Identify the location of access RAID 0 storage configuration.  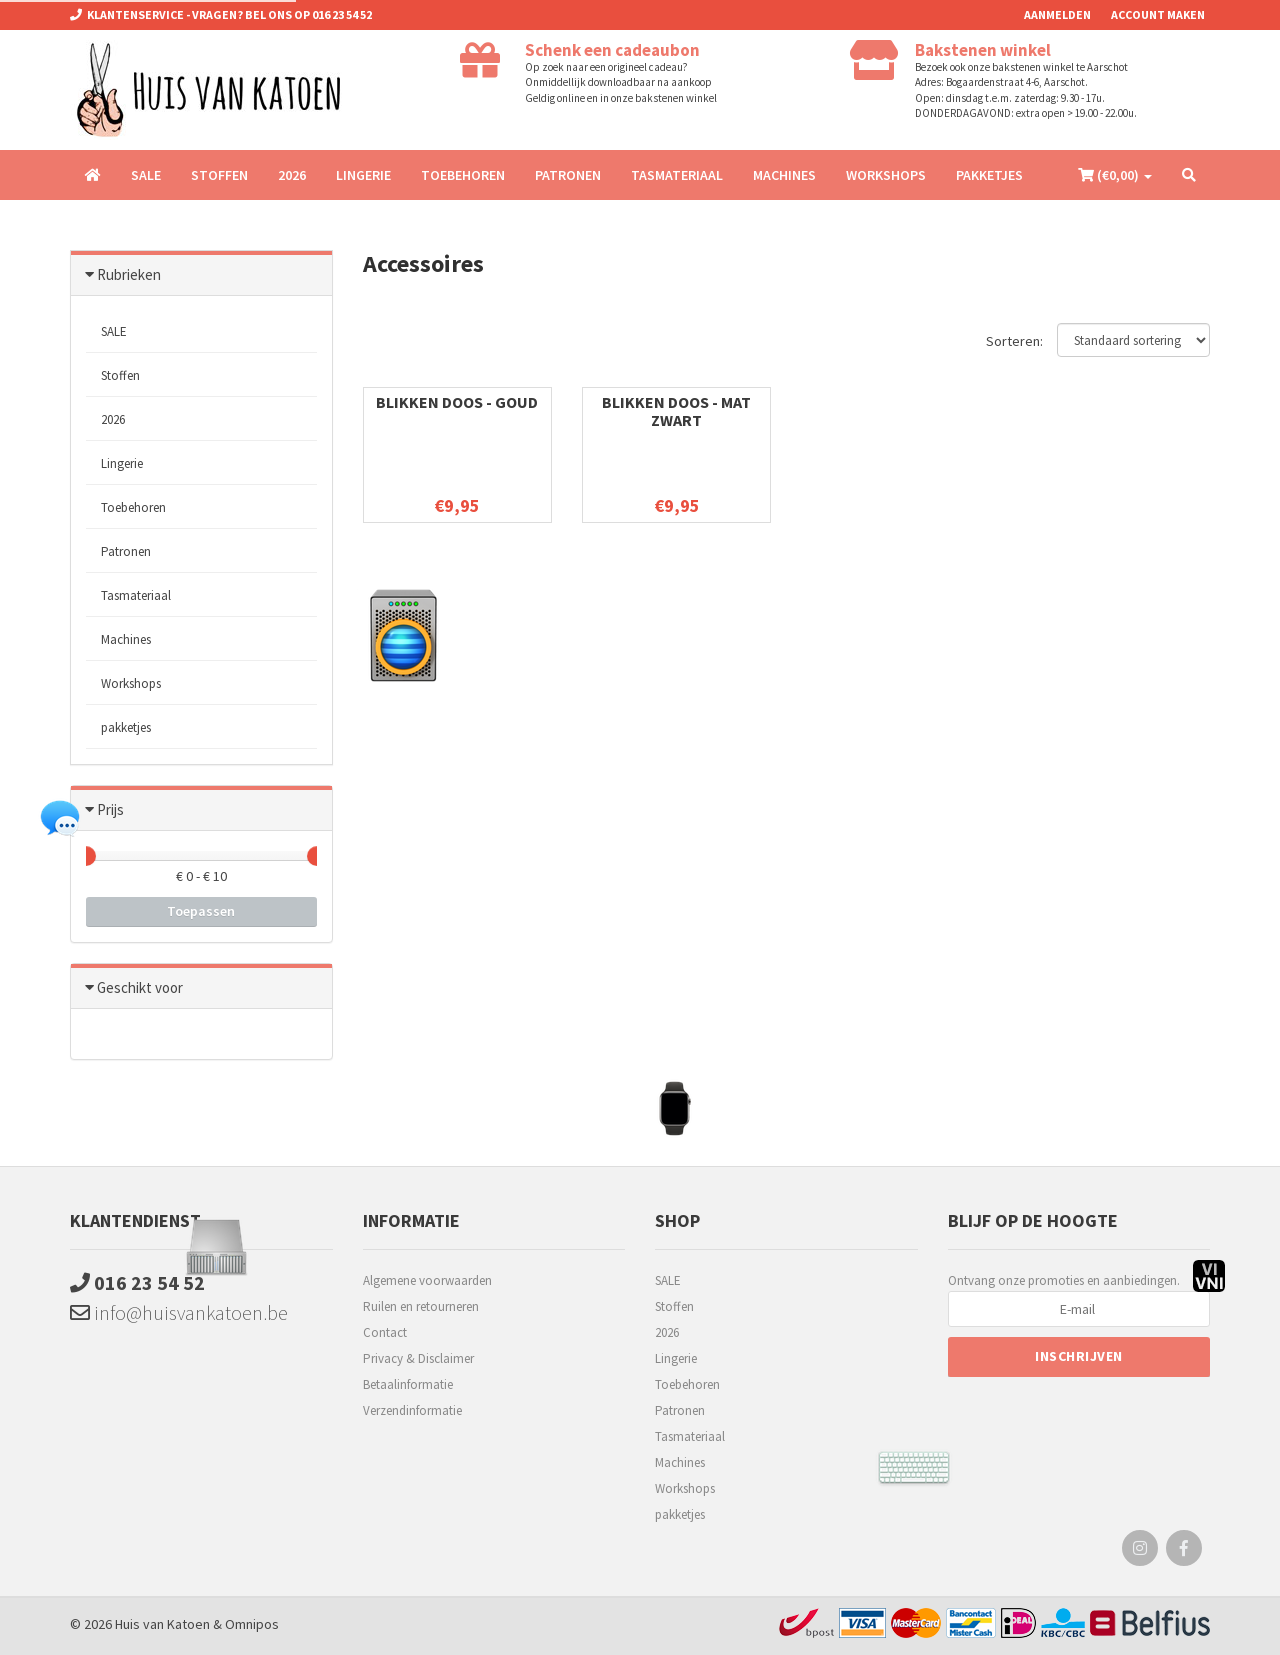
(403, 635).